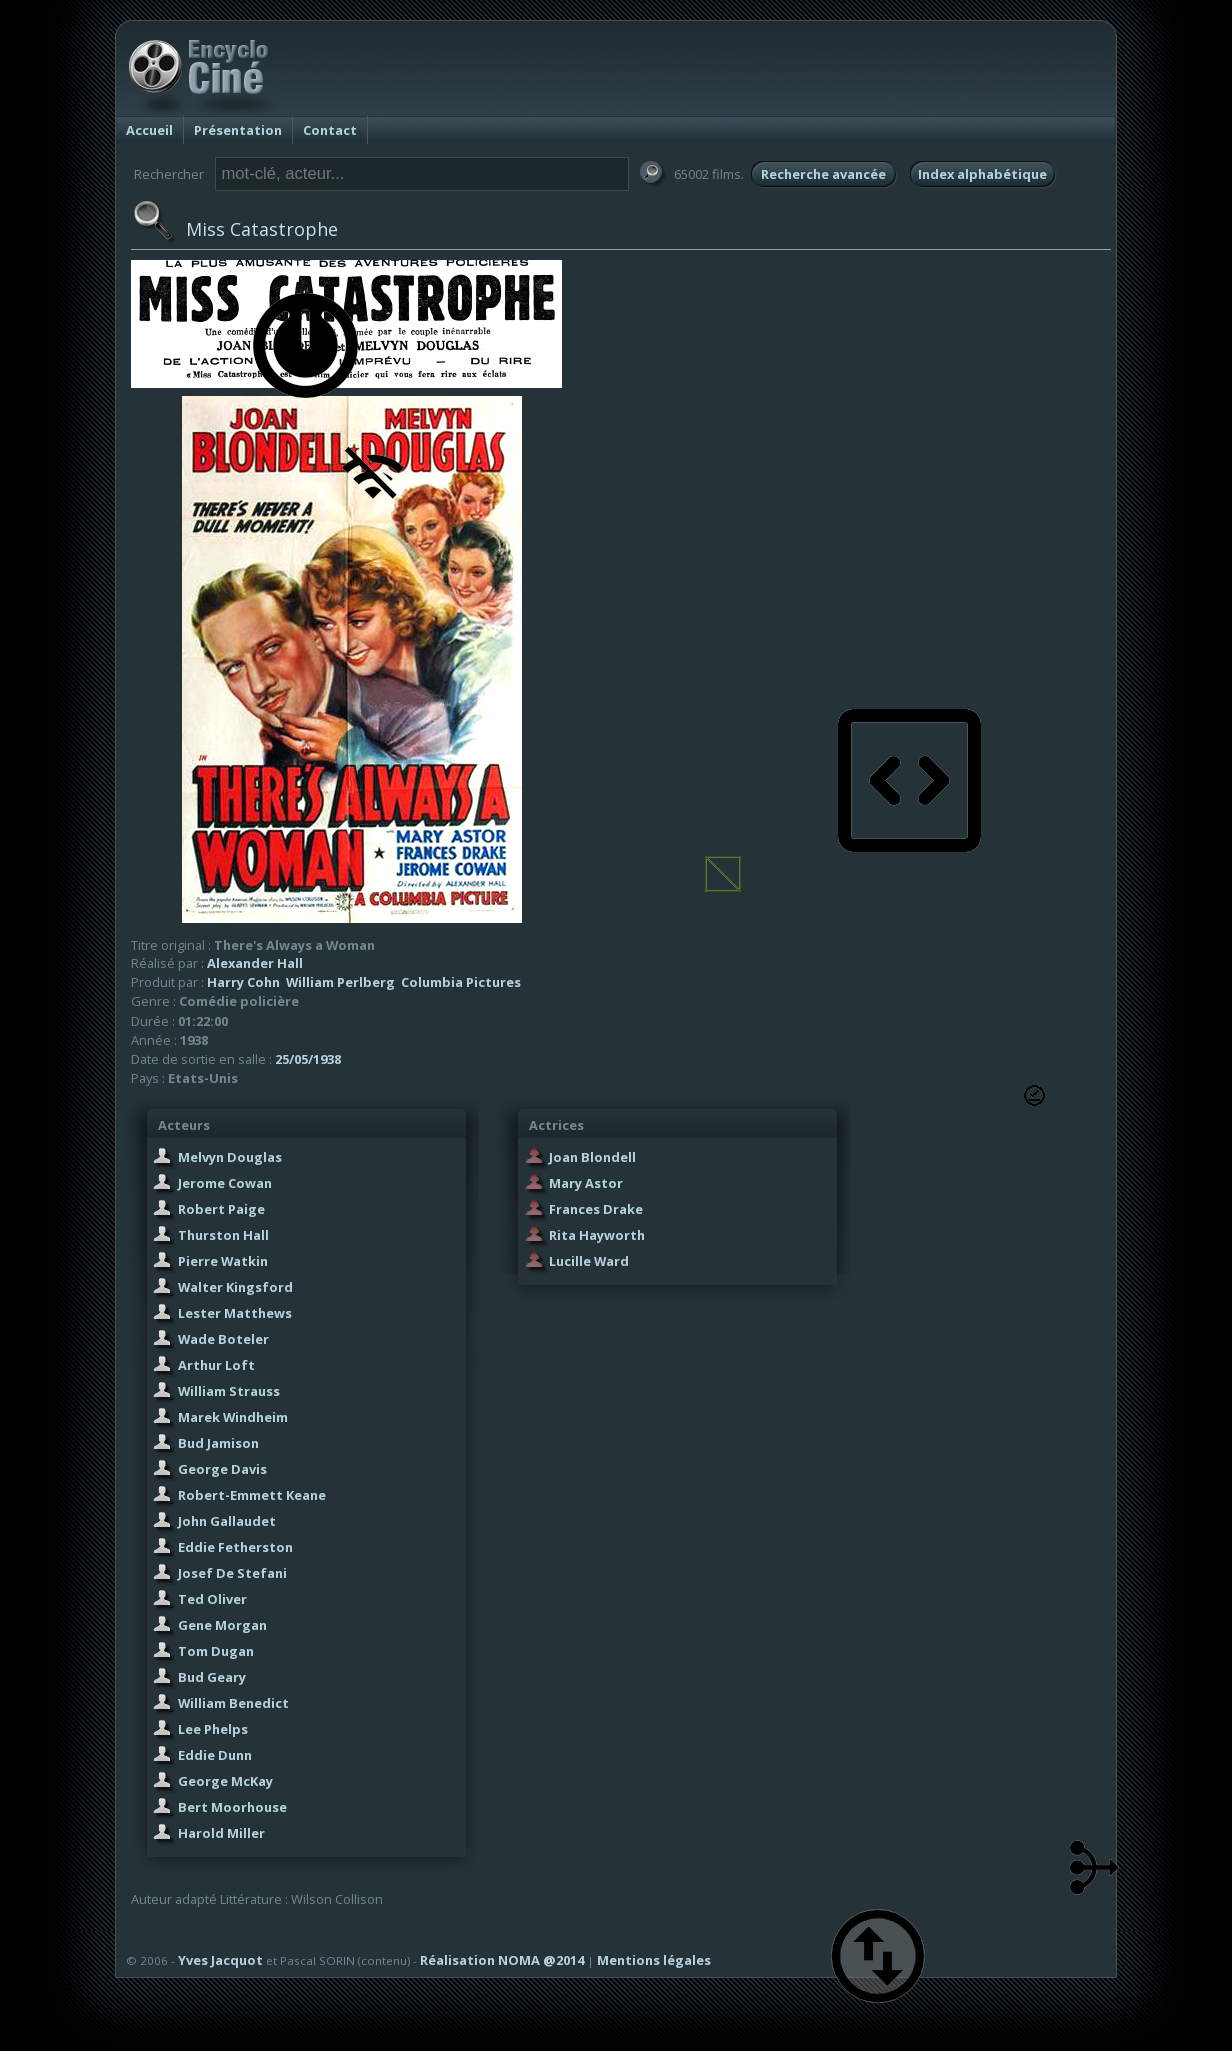  I want to click on view source code, so click(909, 780).